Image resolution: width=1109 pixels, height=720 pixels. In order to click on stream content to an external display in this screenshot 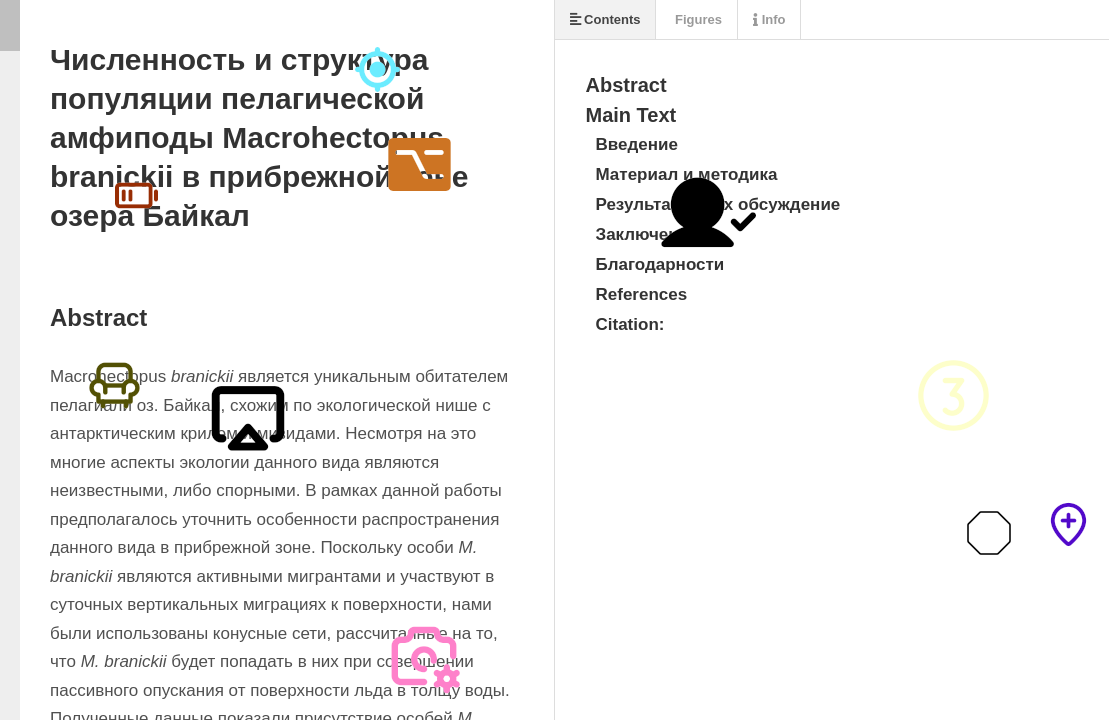, I will do `click(248, 417)`.